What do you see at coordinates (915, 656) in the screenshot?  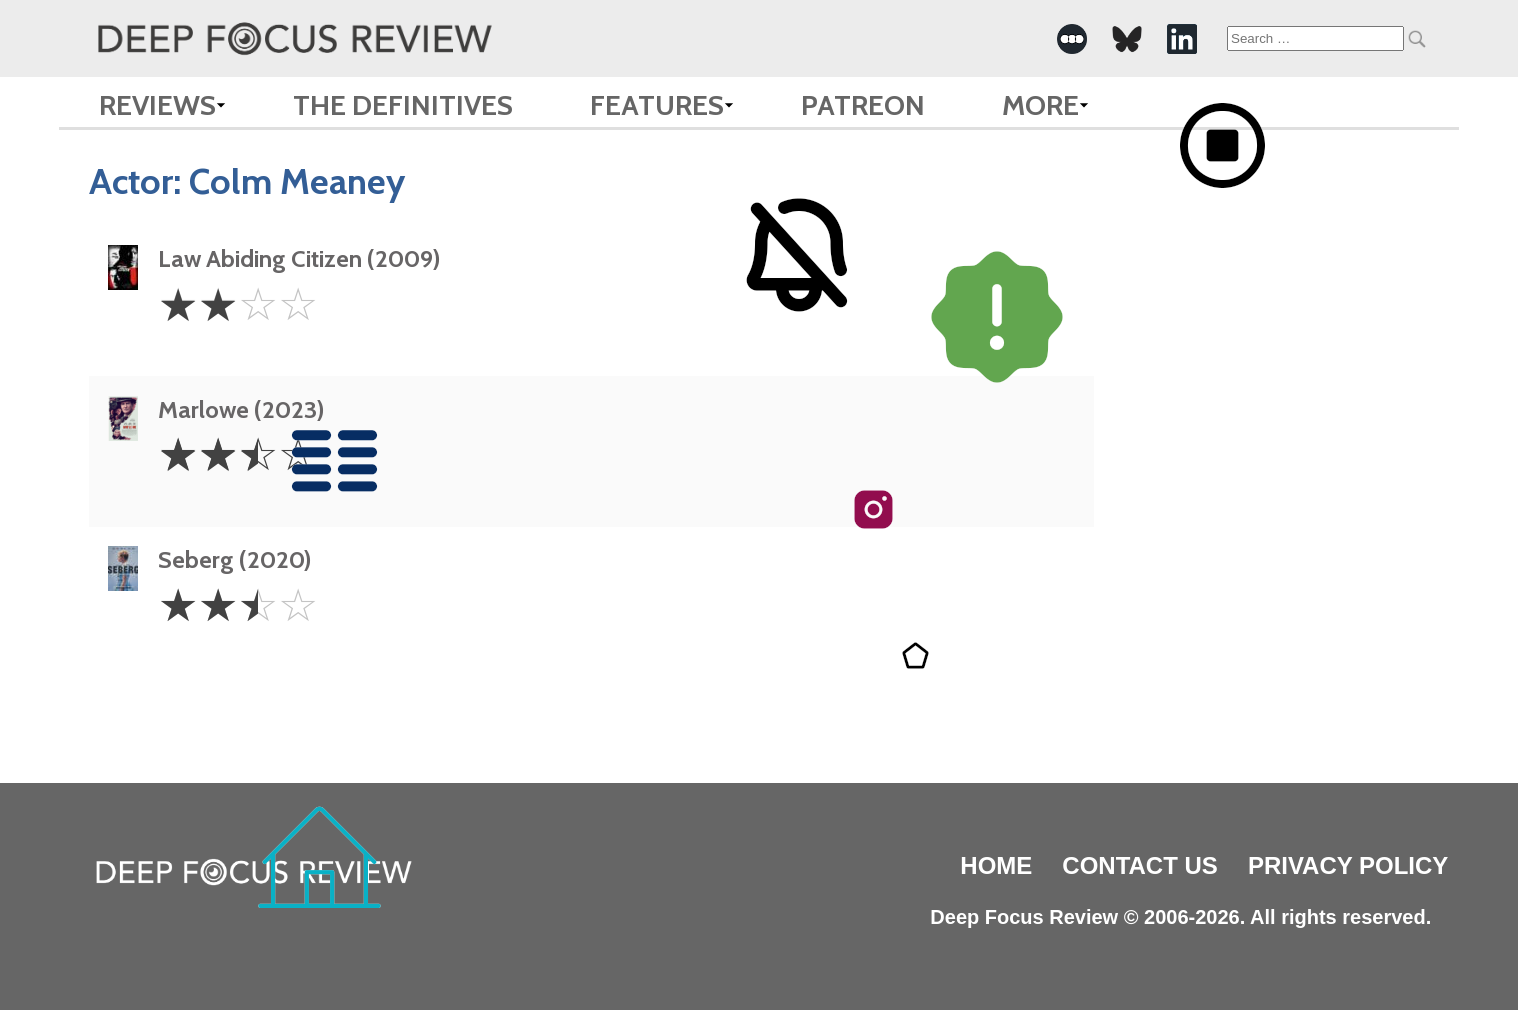 I see `pentagon shape indicator` at bounding box center [915, 656].